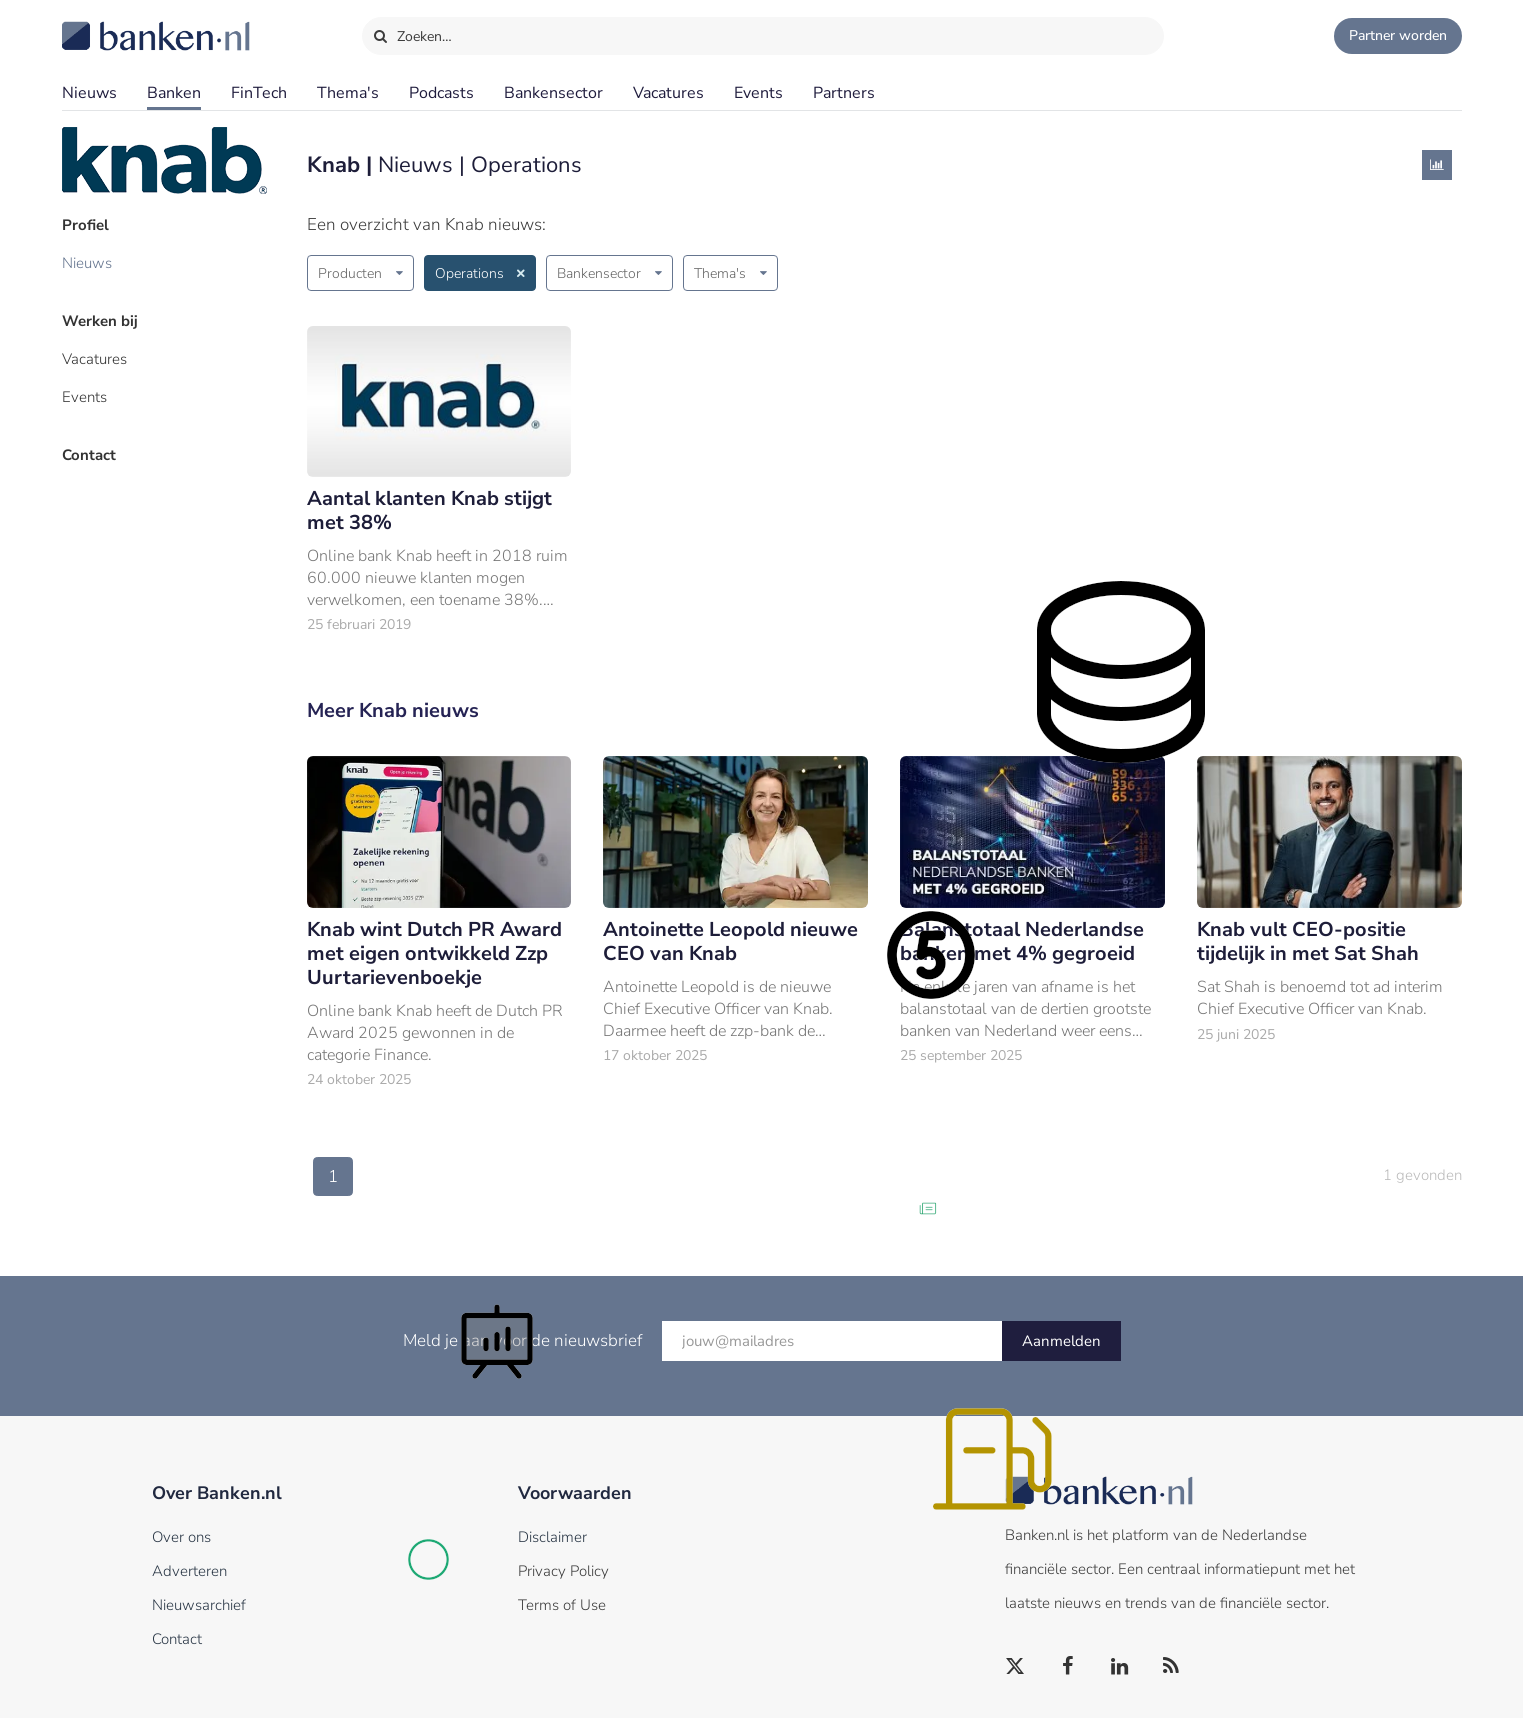 The height and width of the screenshot is (1718, 1523). What do you see at coordinates (497, 1343) in the screenshot?
I see `view presentation or slideshow` at bounding box center [497, 1343].